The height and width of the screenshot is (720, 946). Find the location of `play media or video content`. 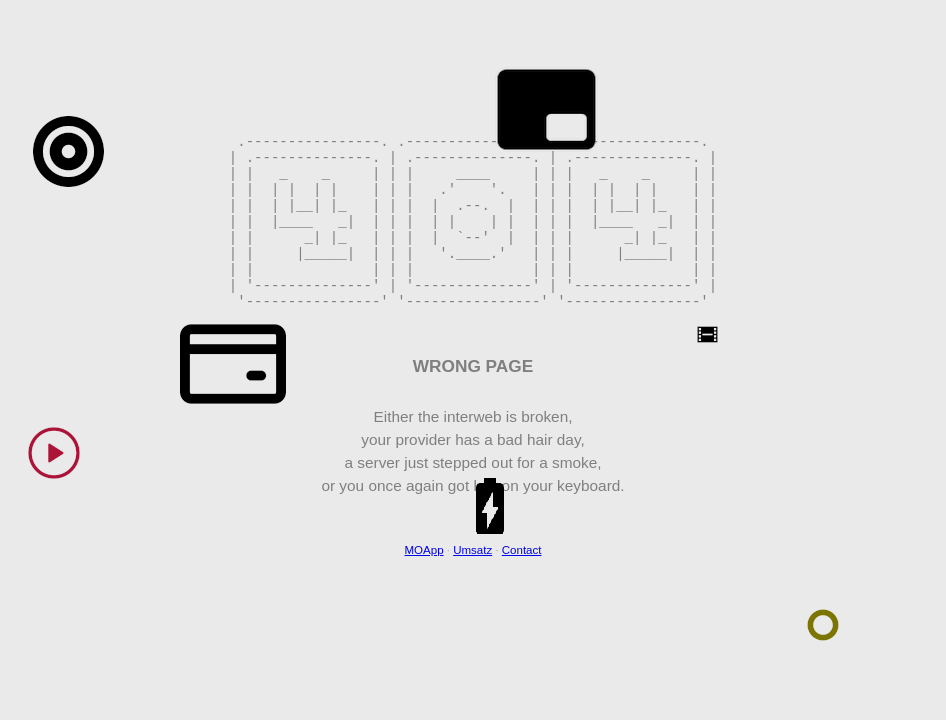

play media or video content is located at coordinates (54, 453).